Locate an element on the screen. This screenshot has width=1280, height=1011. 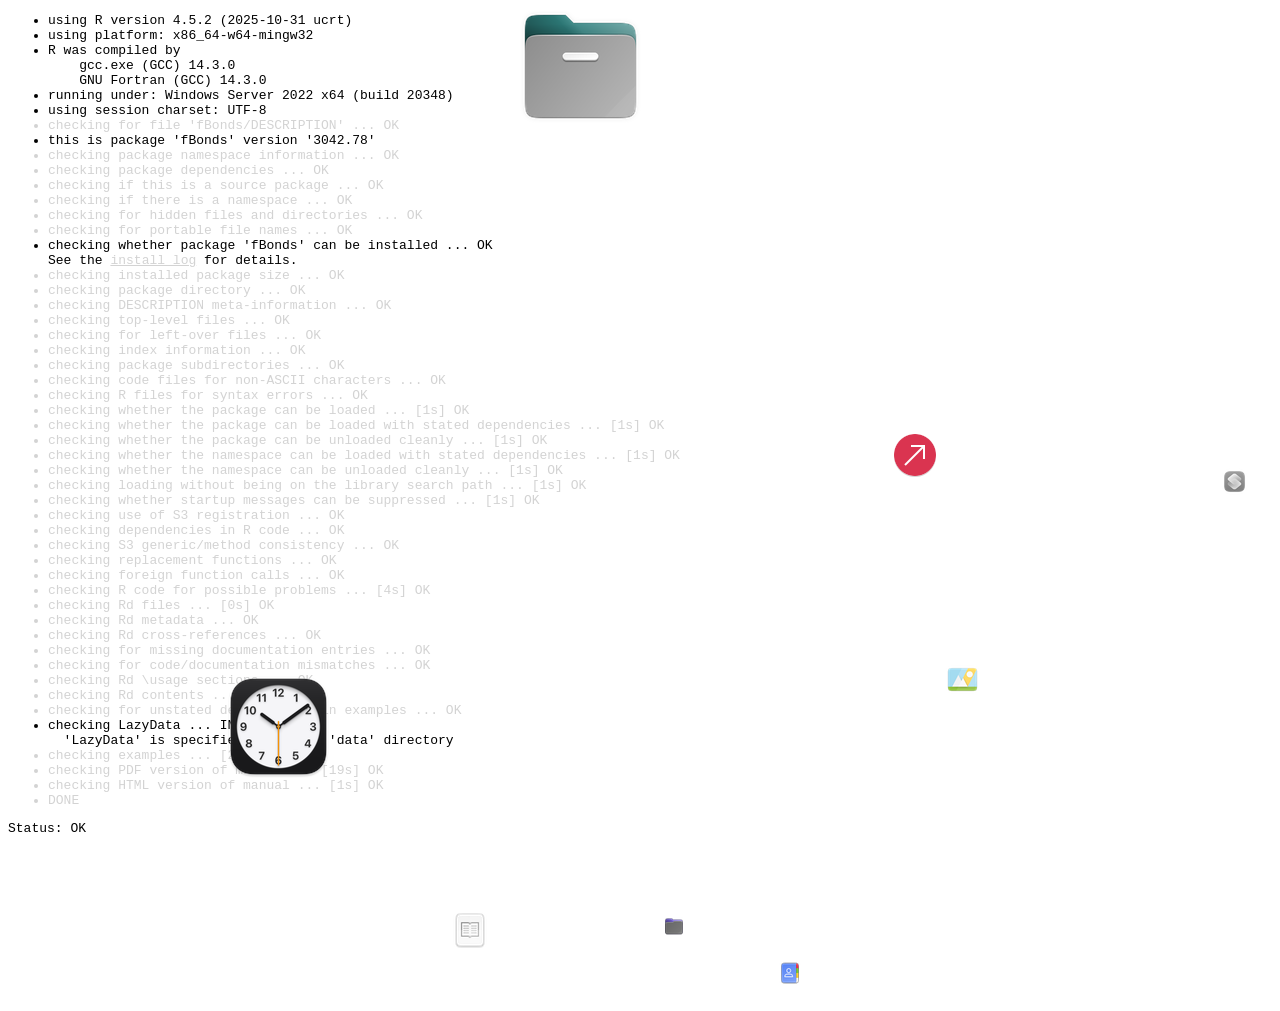
indicates a symbolic link or shortcut to another file is located at coordinates (915, 455).